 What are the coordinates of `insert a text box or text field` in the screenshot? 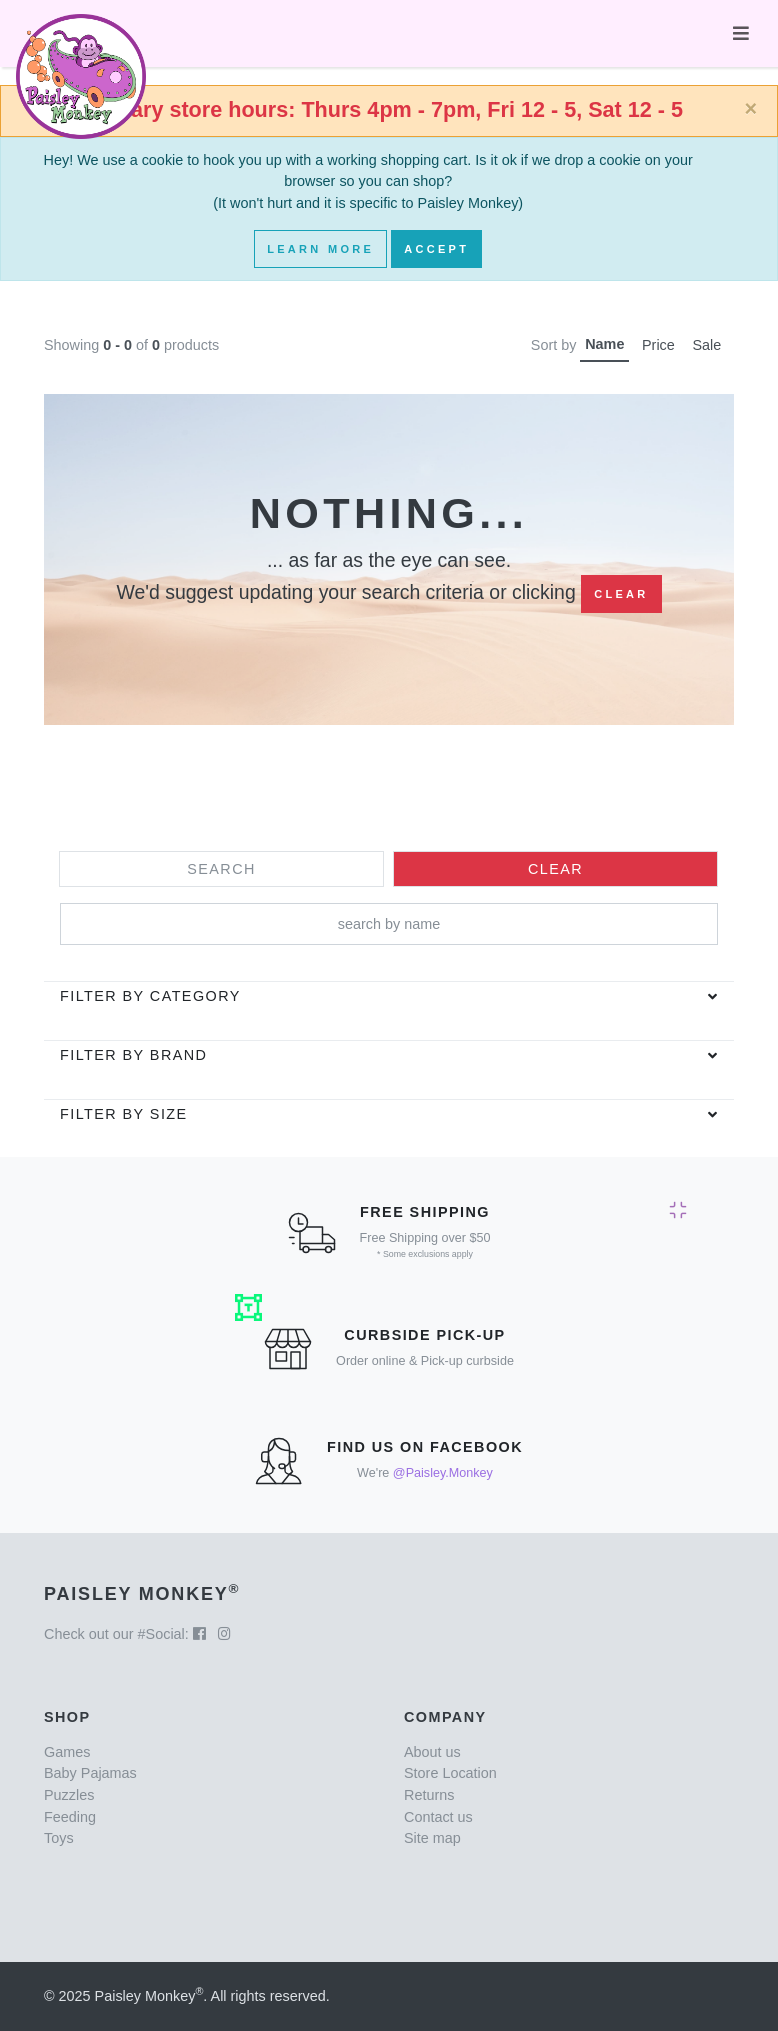 It's located at (248, 1307).